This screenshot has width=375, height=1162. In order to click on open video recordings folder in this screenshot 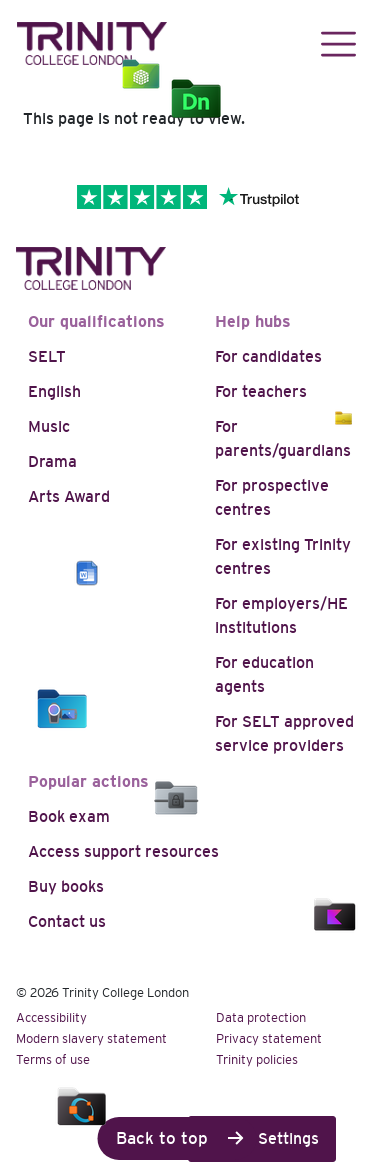, I will do `click(62, 710)`.